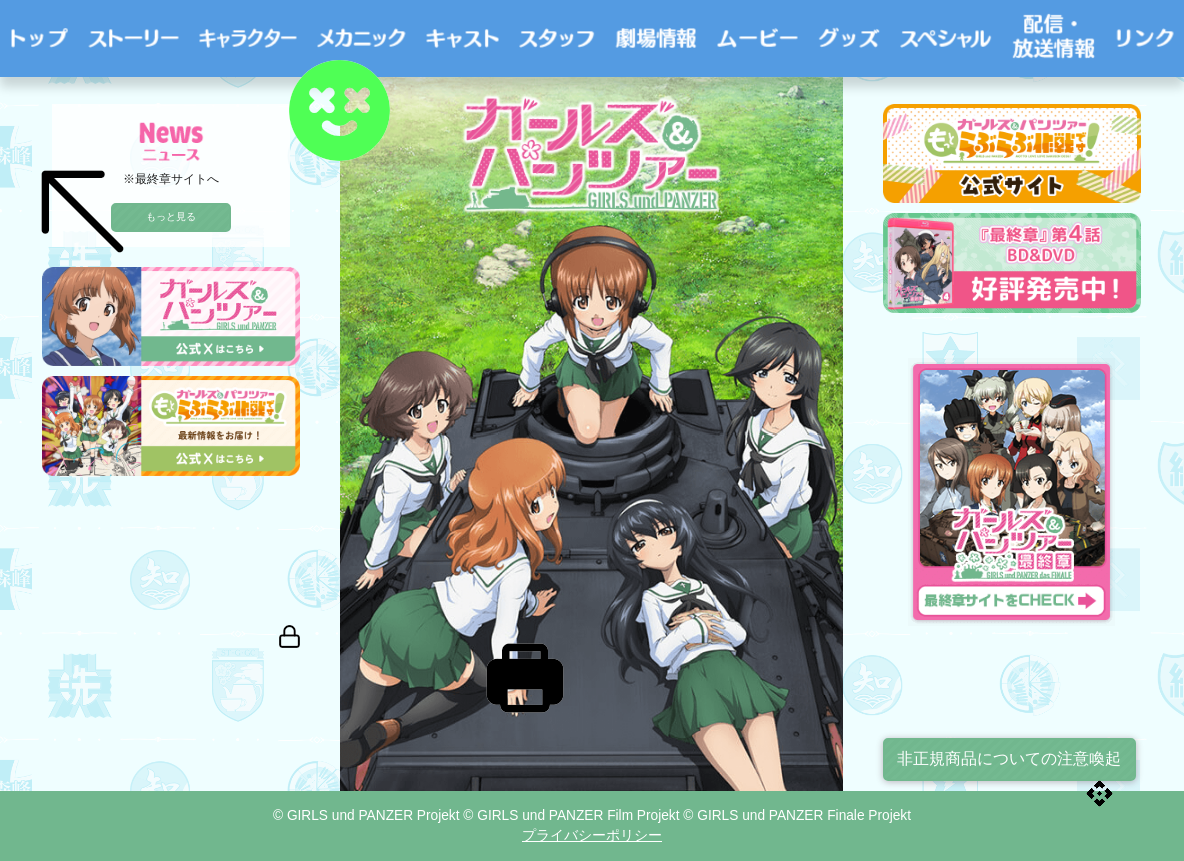 This screenshot has height=861, width=1184. What do you see at coordinates (1099, 793) in the screenshot?
I see `access API settings or configuration` at bounding box center [1099, 793].